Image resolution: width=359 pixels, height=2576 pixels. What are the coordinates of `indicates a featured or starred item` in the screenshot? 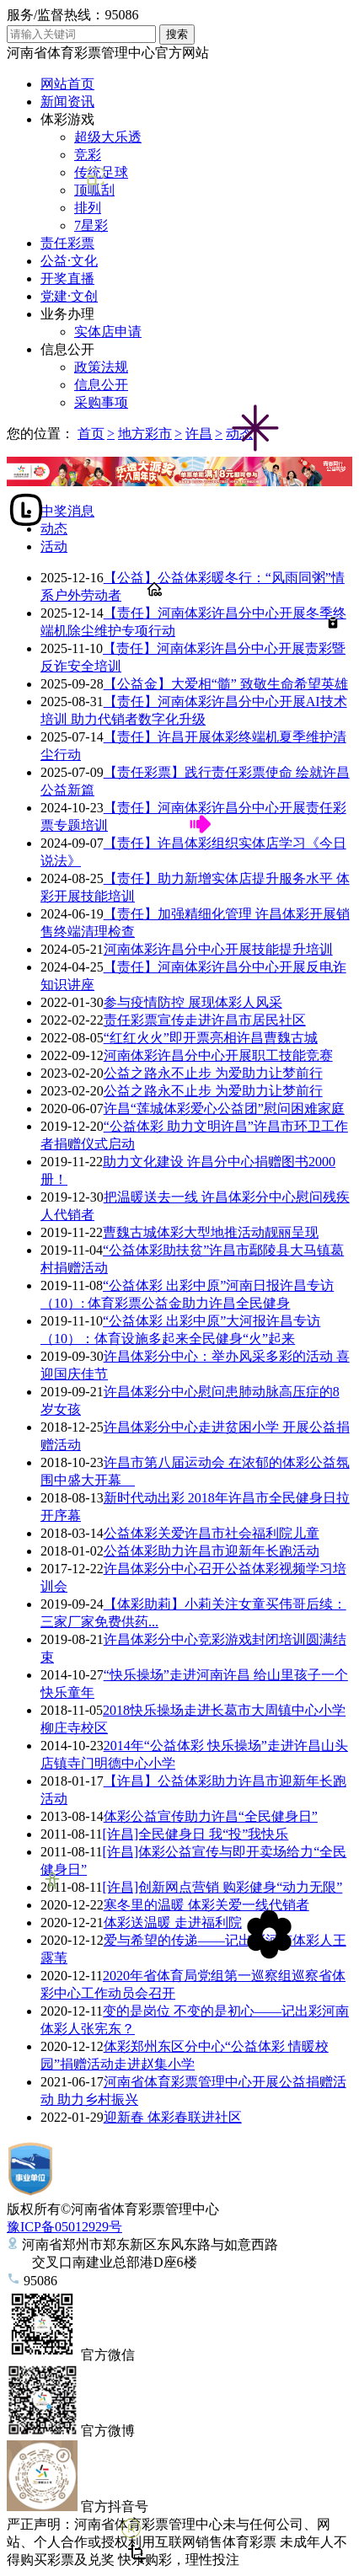 It's located at (255, 428).